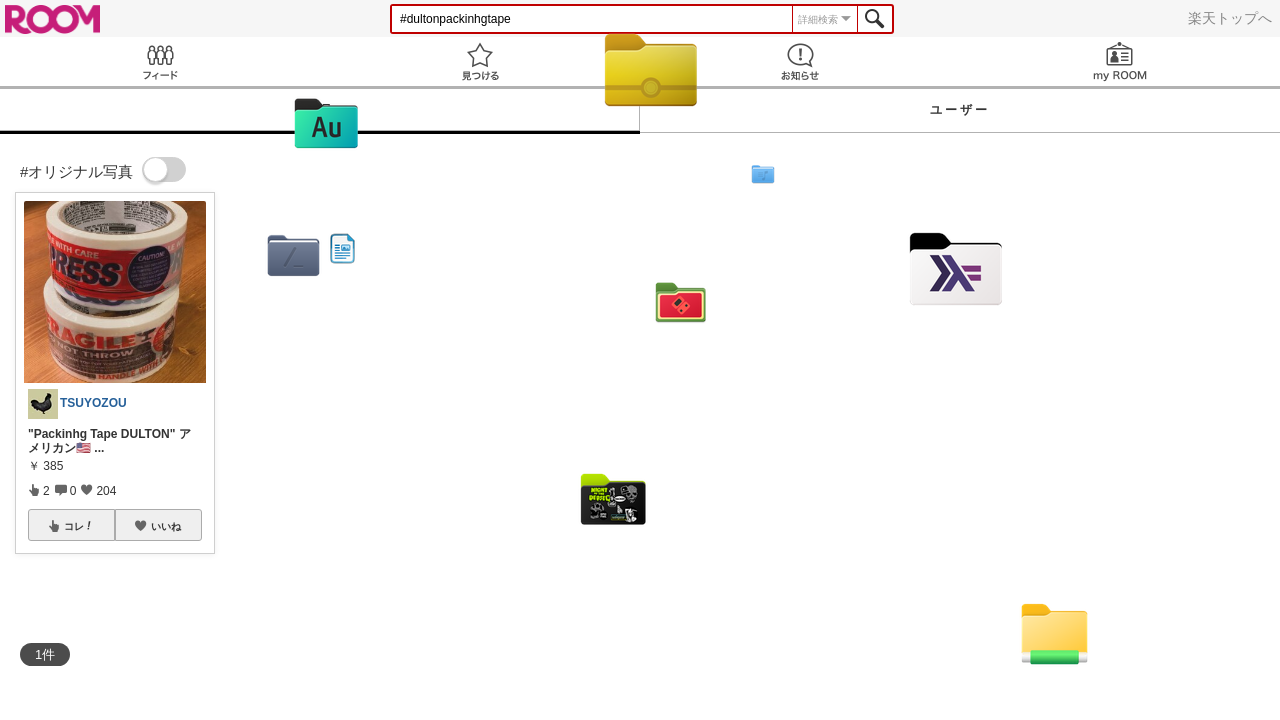 This screenshot has width=1280, height=720. What do you see at coordinates (293, 255) in the screenshot?
I see `access the root directory` at bounding box center [293, 255].